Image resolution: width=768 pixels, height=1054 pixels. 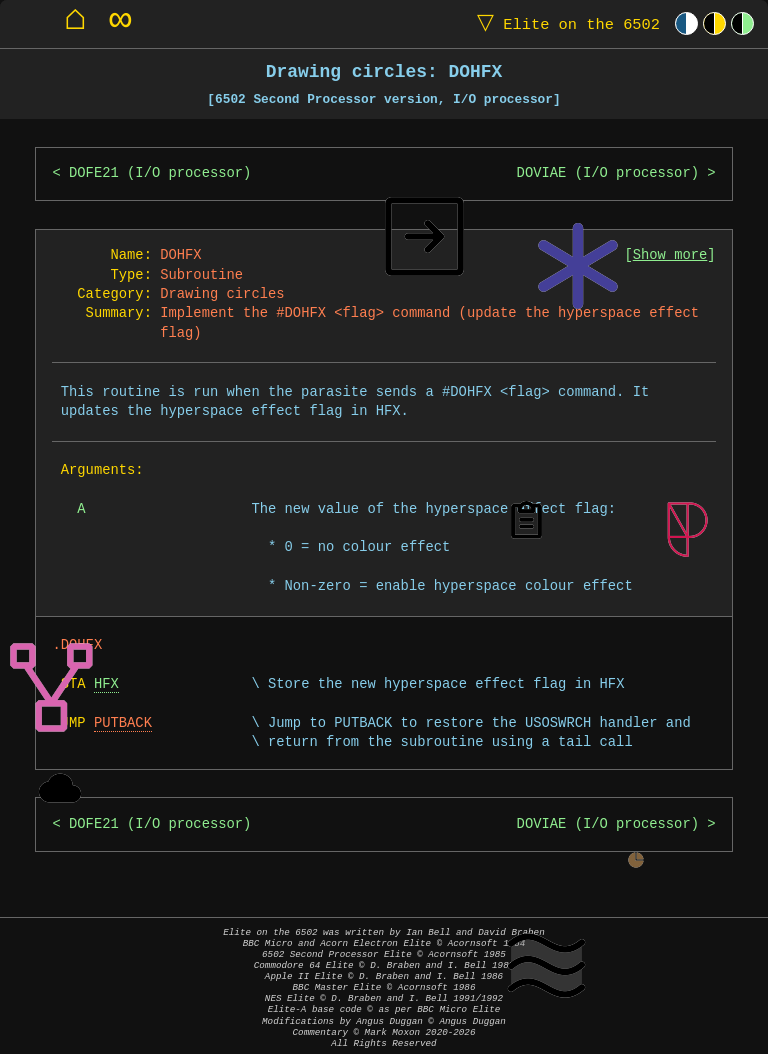 I want to click on indicates water or aquatic features, so click(x=546, y=965).